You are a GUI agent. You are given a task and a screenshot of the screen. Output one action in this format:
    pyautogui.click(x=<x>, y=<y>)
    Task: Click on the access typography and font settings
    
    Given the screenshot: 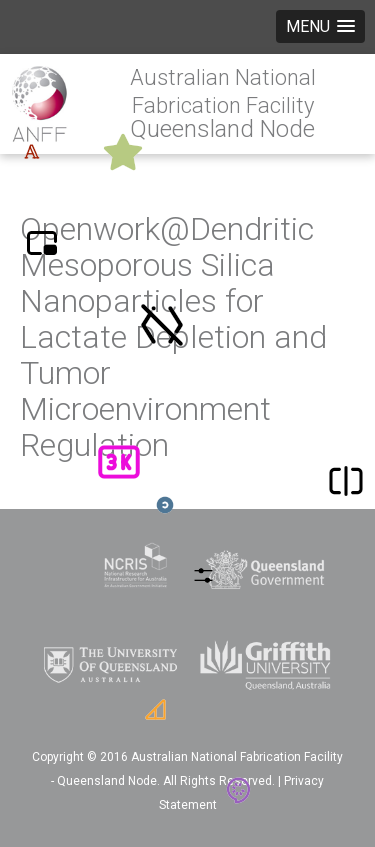 What is the action you would take?
    pyautogui.click(x=31, y=151)
    